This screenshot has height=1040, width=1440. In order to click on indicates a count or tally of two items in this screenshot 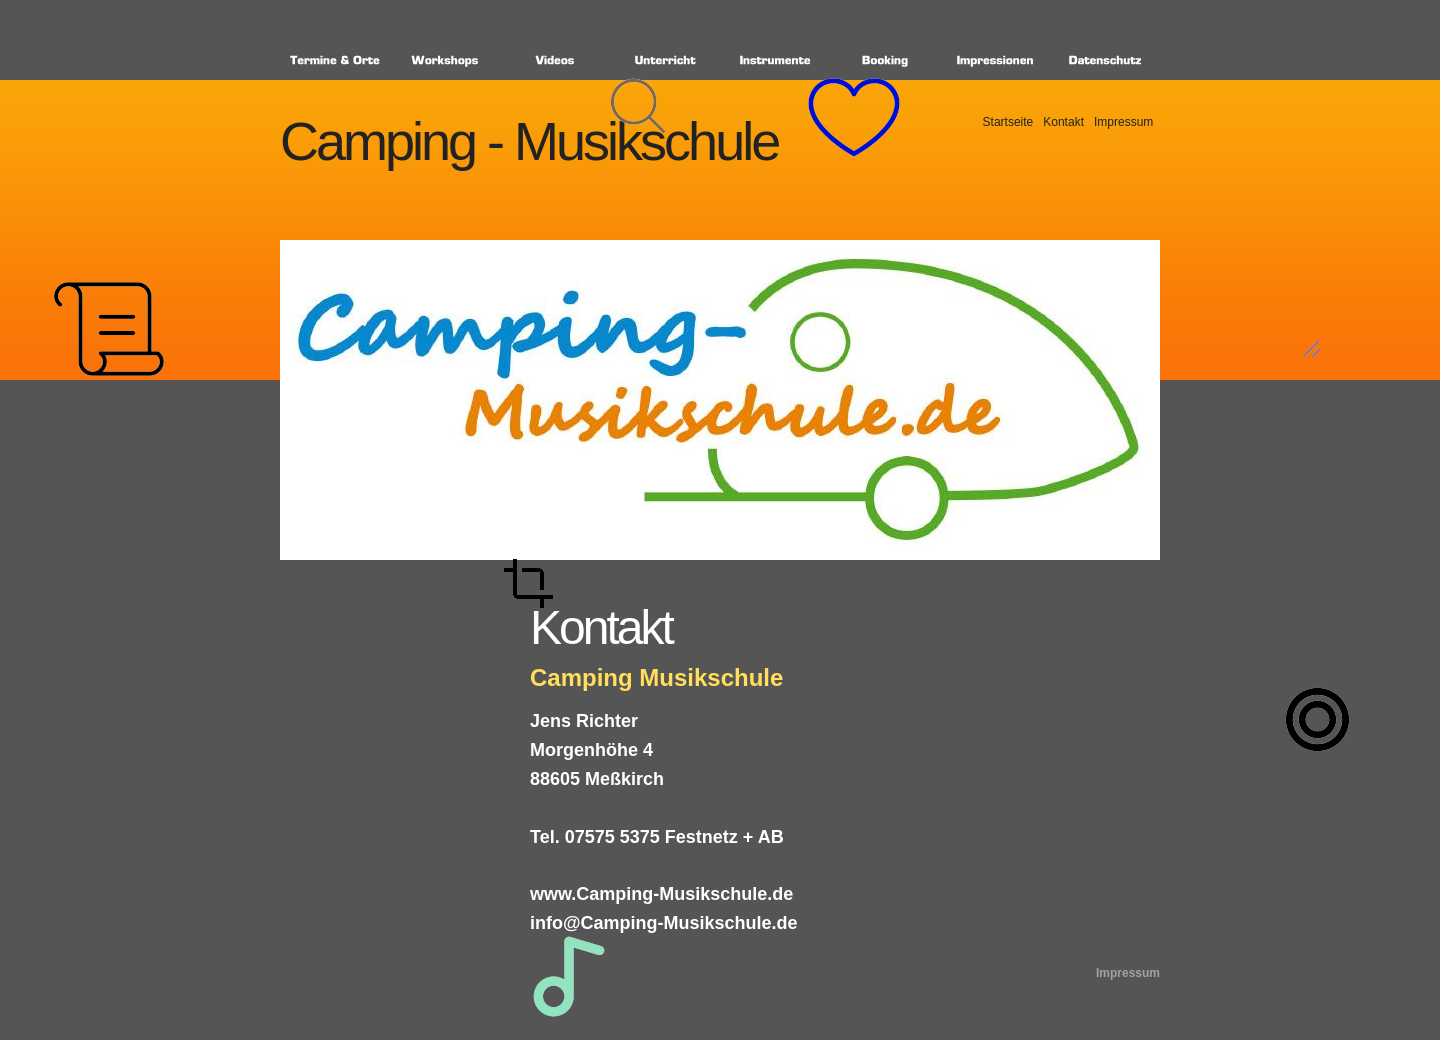, I will do `click(1312, 349)`.